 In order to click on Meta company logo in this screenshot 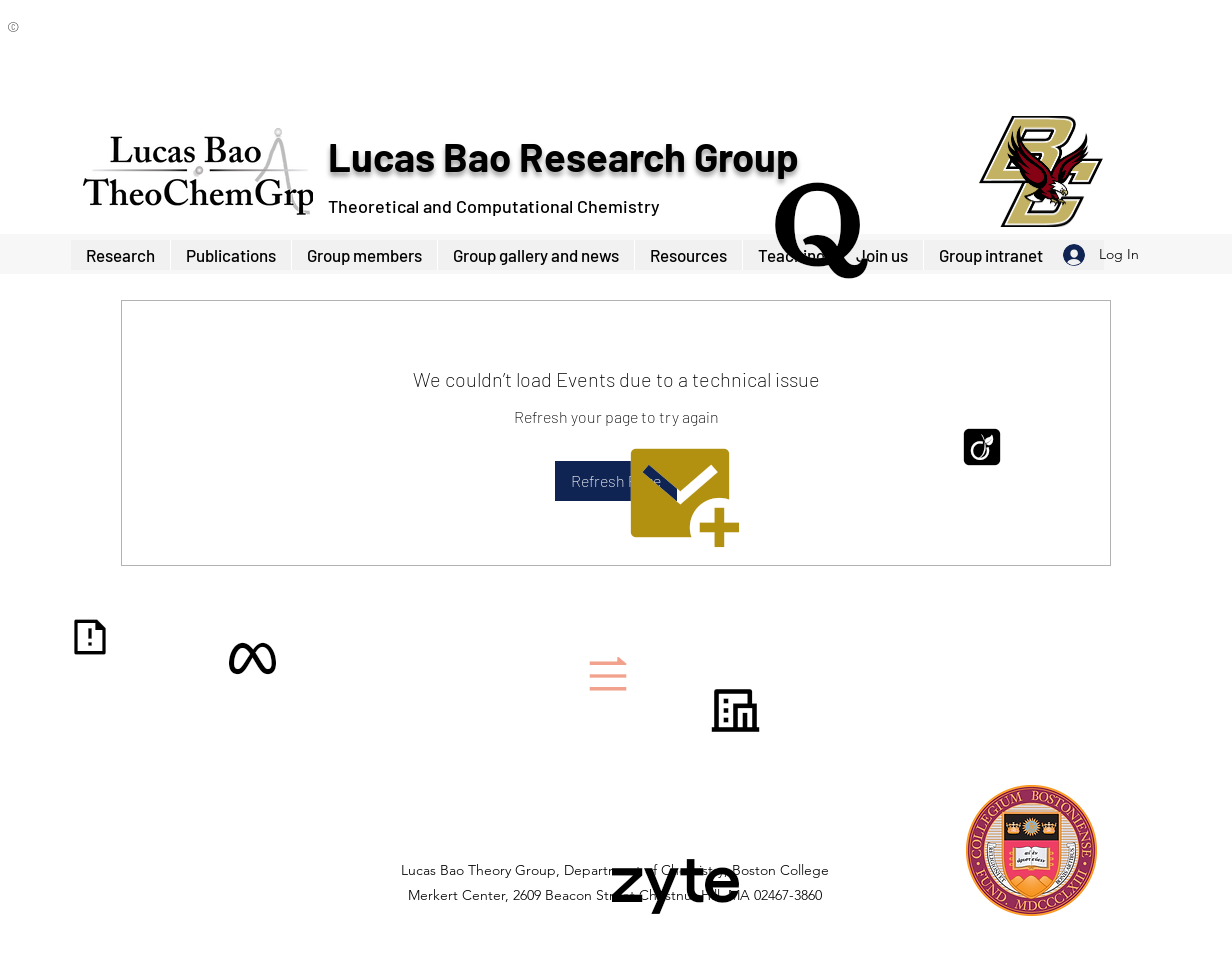, I will do `click(252, 658)`.